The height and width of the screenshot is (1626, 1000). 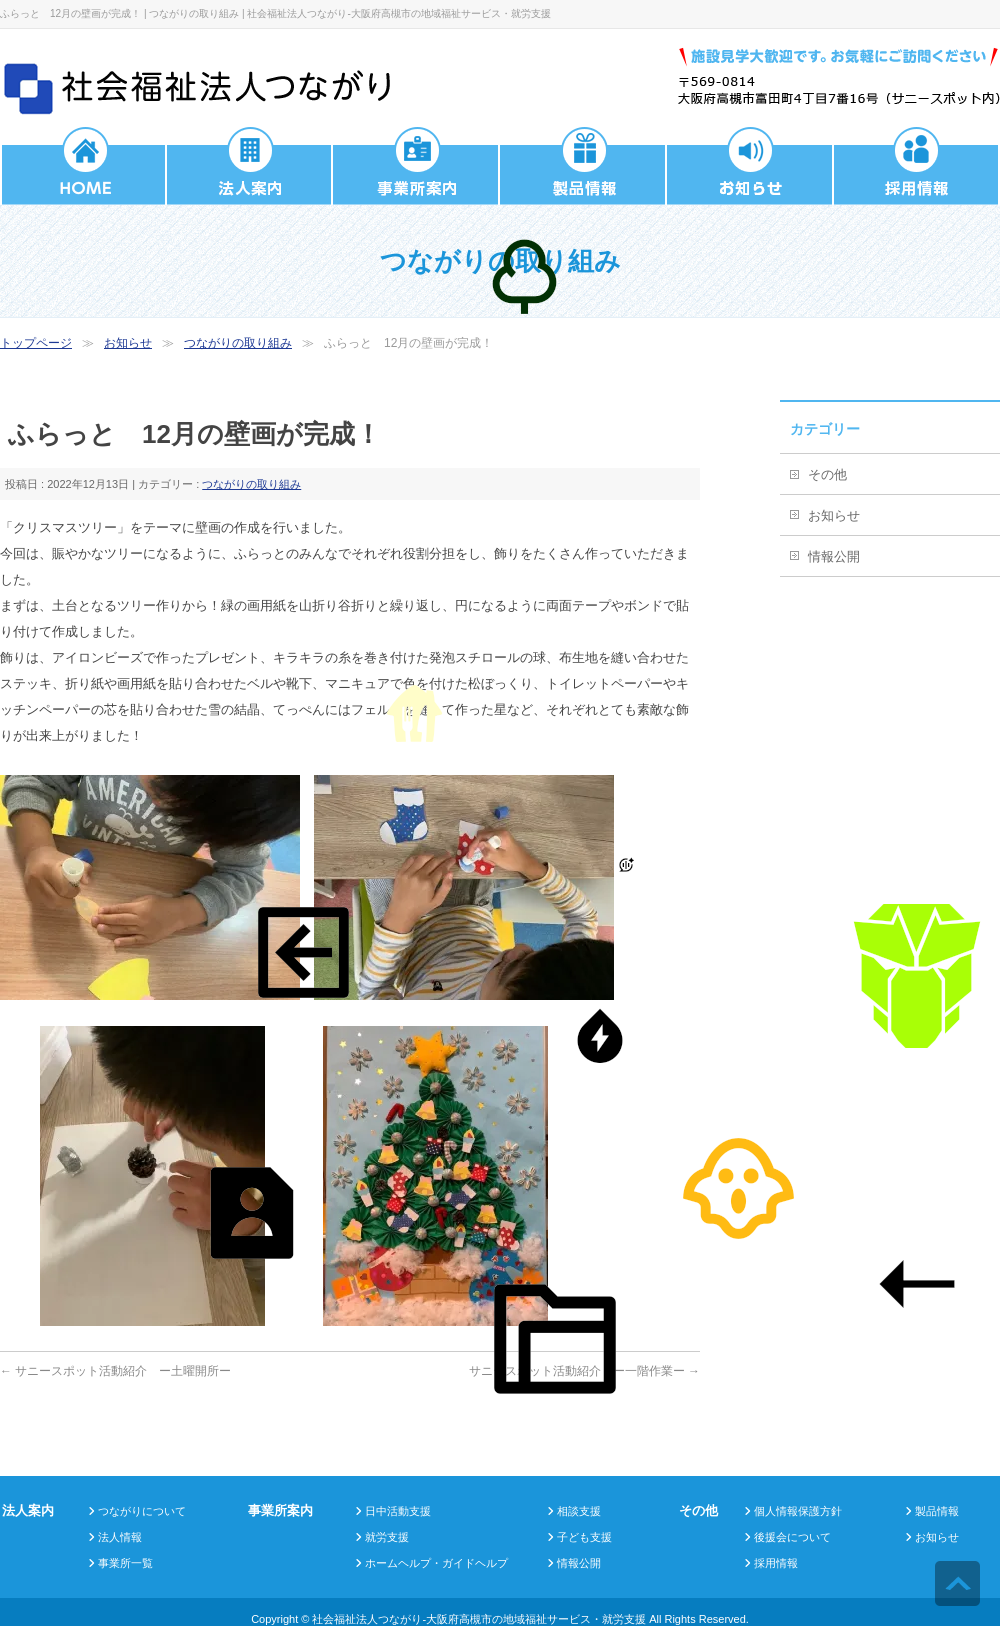 What do you see at coordinates (917, 1284) in the screenshot?
I see `go back to the previous page` at bounding box center [917, 1284].